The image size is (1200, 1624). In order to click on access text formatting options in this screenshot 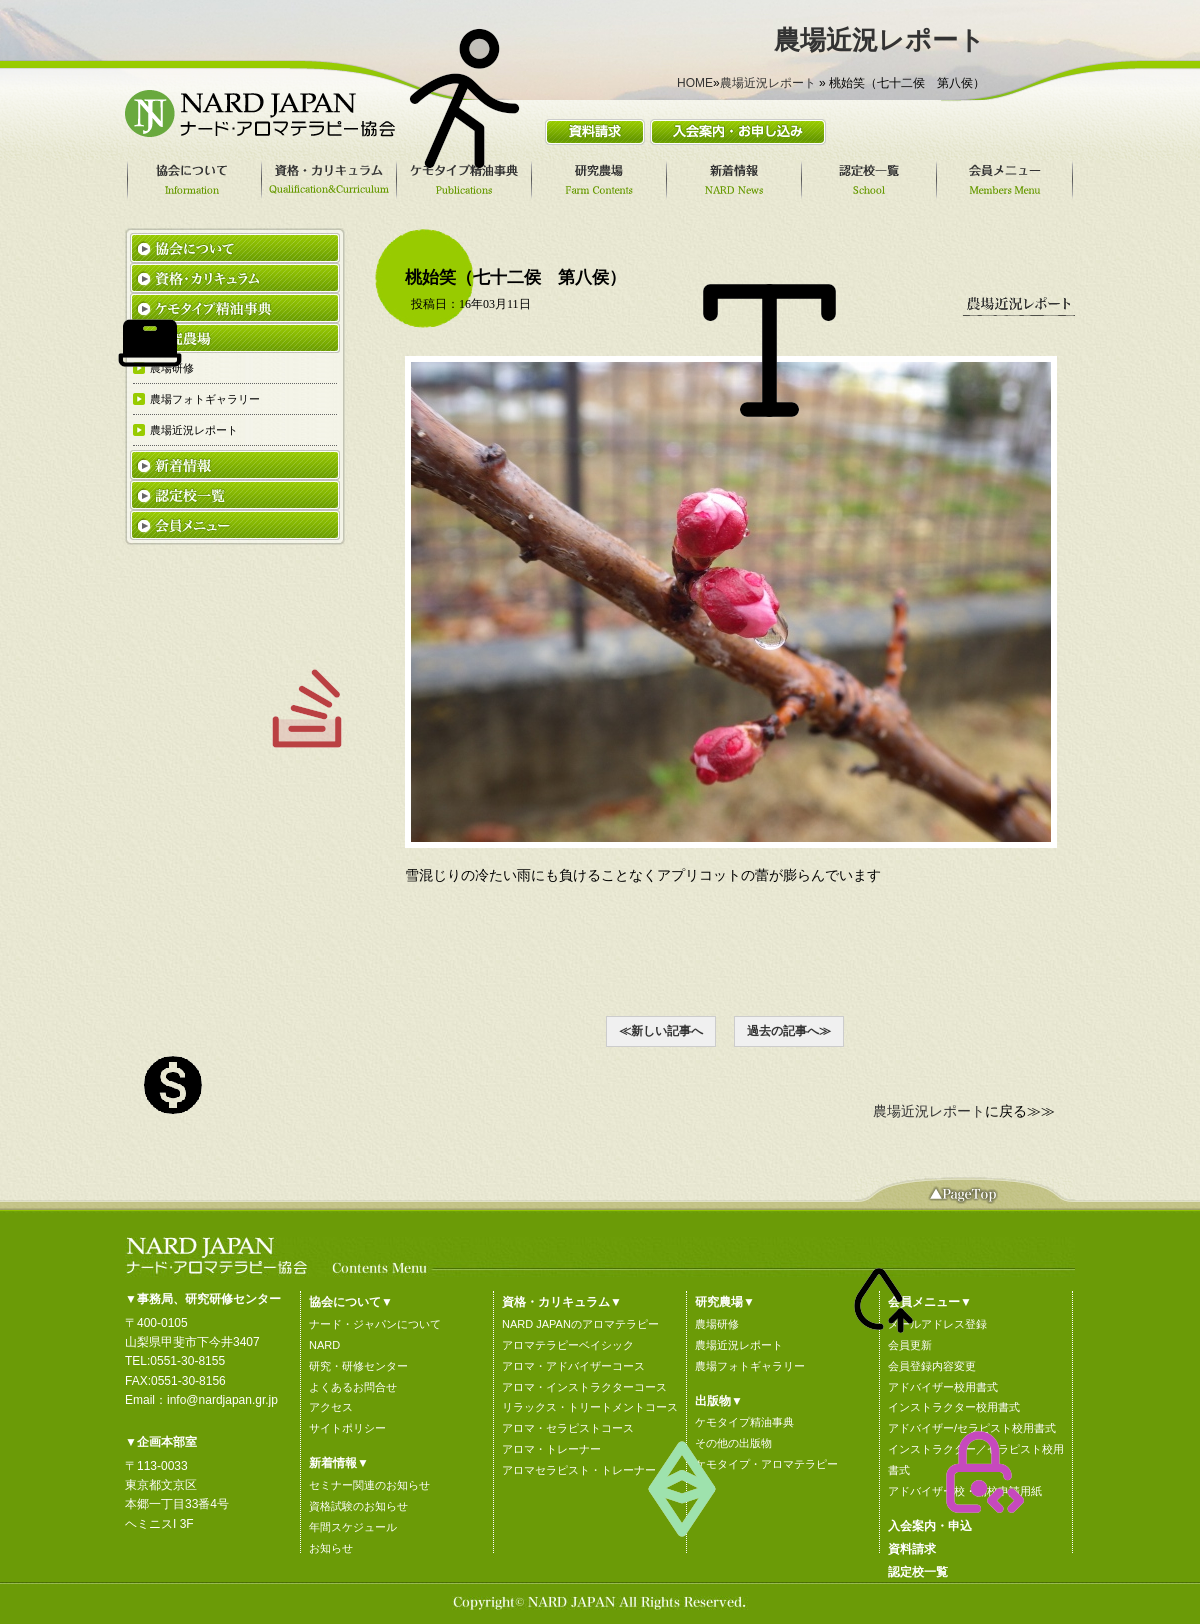, I will do `click(769, 350)`.